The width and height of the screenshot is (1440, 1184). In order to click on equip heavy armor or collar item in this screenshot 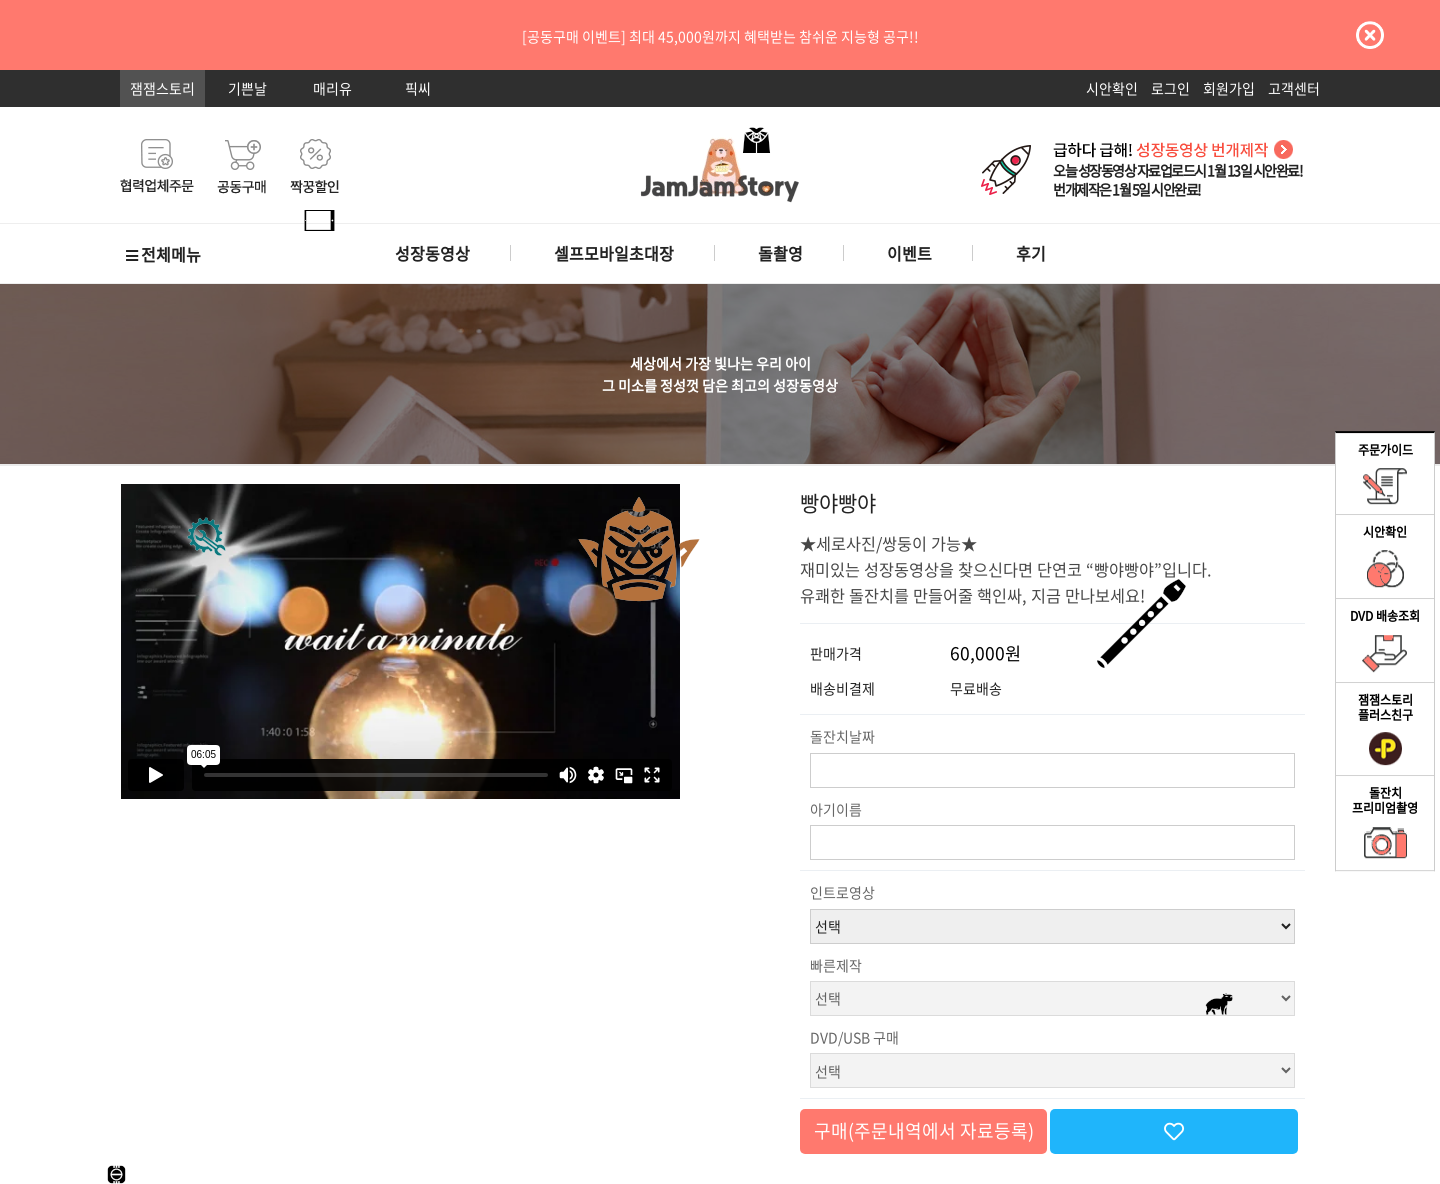, I will do `click(756, 138)`.